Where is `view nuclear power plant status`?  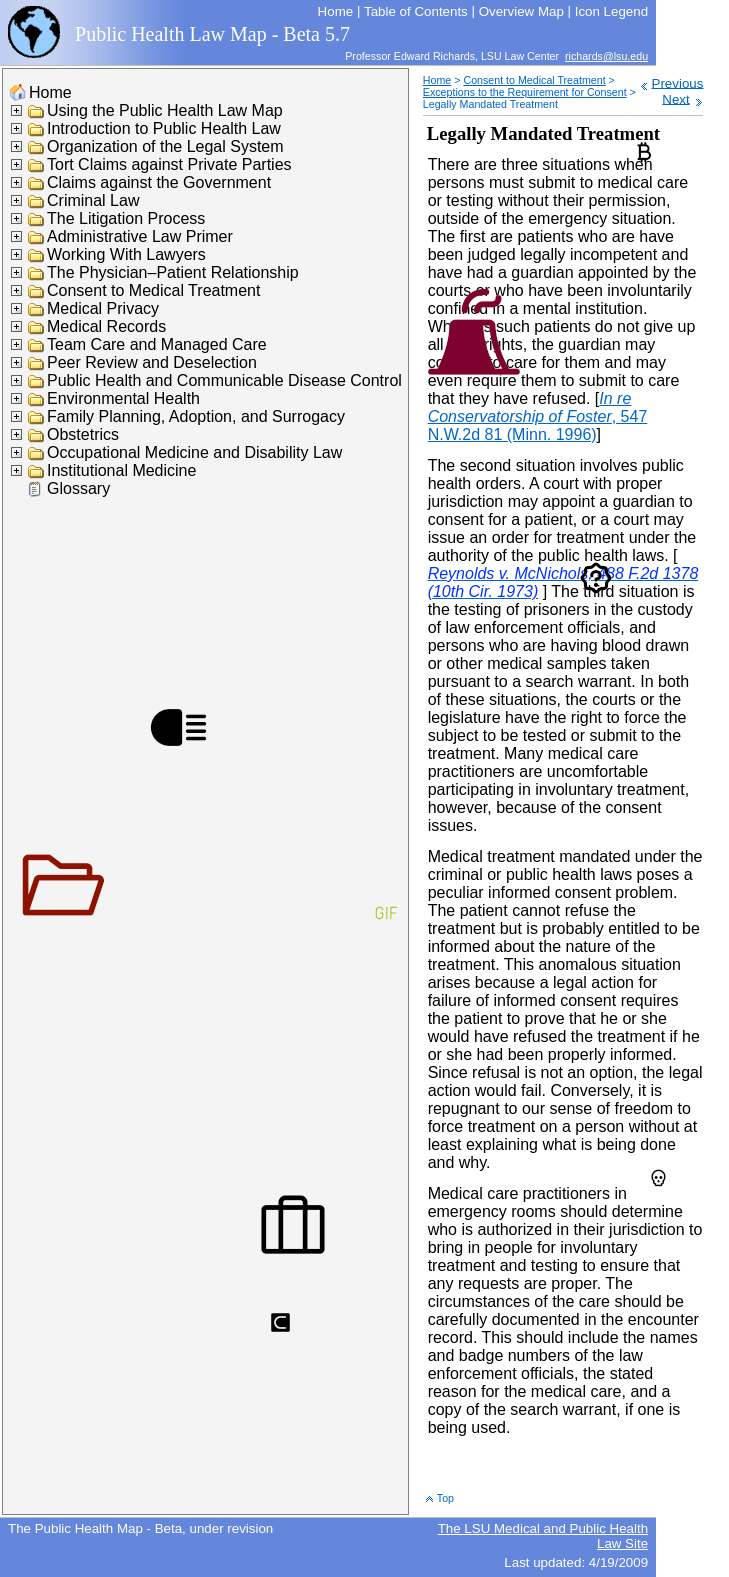 view nuclear power plant status is located at coordinates (474, 338).